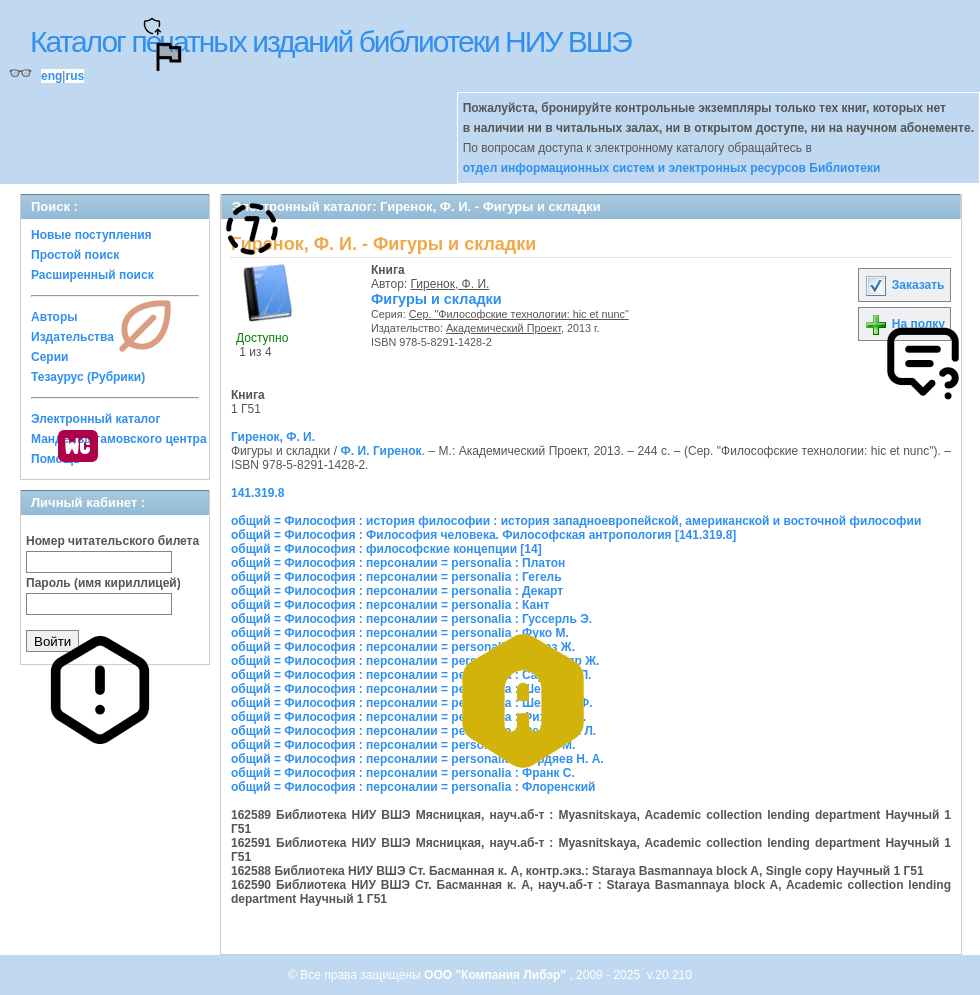  Describe the element at coordinates (78, 446) in the screenshot. I see `indicates restroom or toilet facility nearby` at that location.